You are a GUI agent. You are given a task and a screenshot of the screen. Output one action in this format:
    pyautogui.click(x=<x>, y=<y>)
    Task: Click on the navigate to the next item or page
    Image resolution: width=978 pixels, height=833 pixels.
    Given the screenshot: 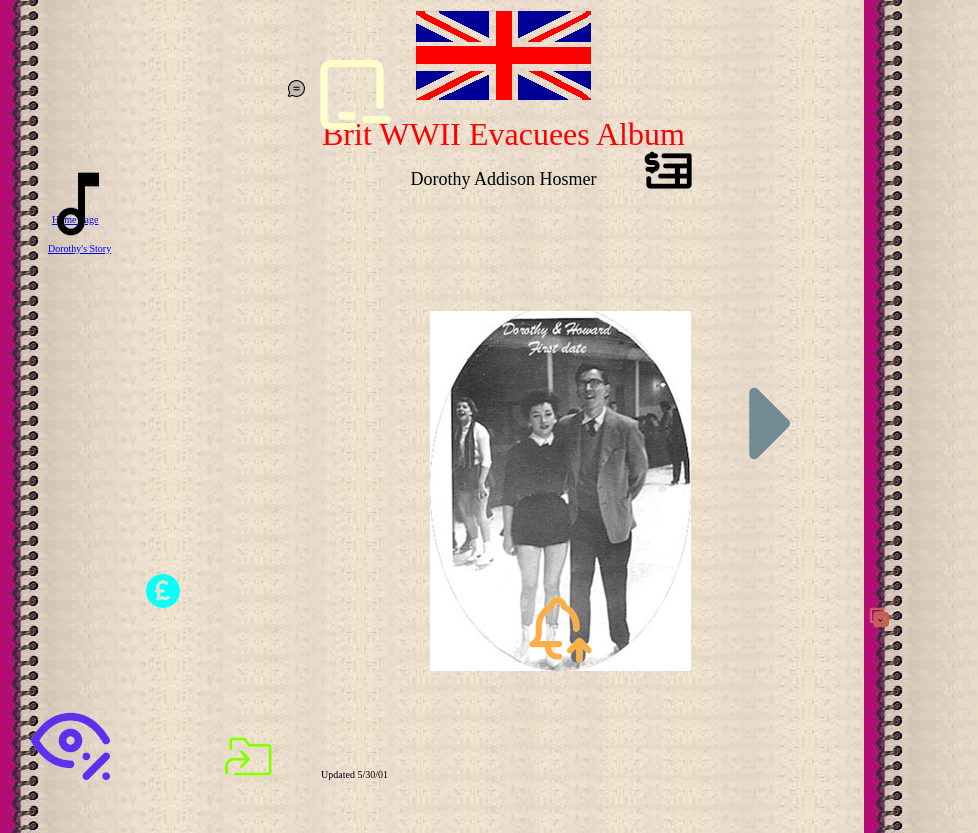 What is the action you would take?
    pyautogui.click(x=764, y=423)
    